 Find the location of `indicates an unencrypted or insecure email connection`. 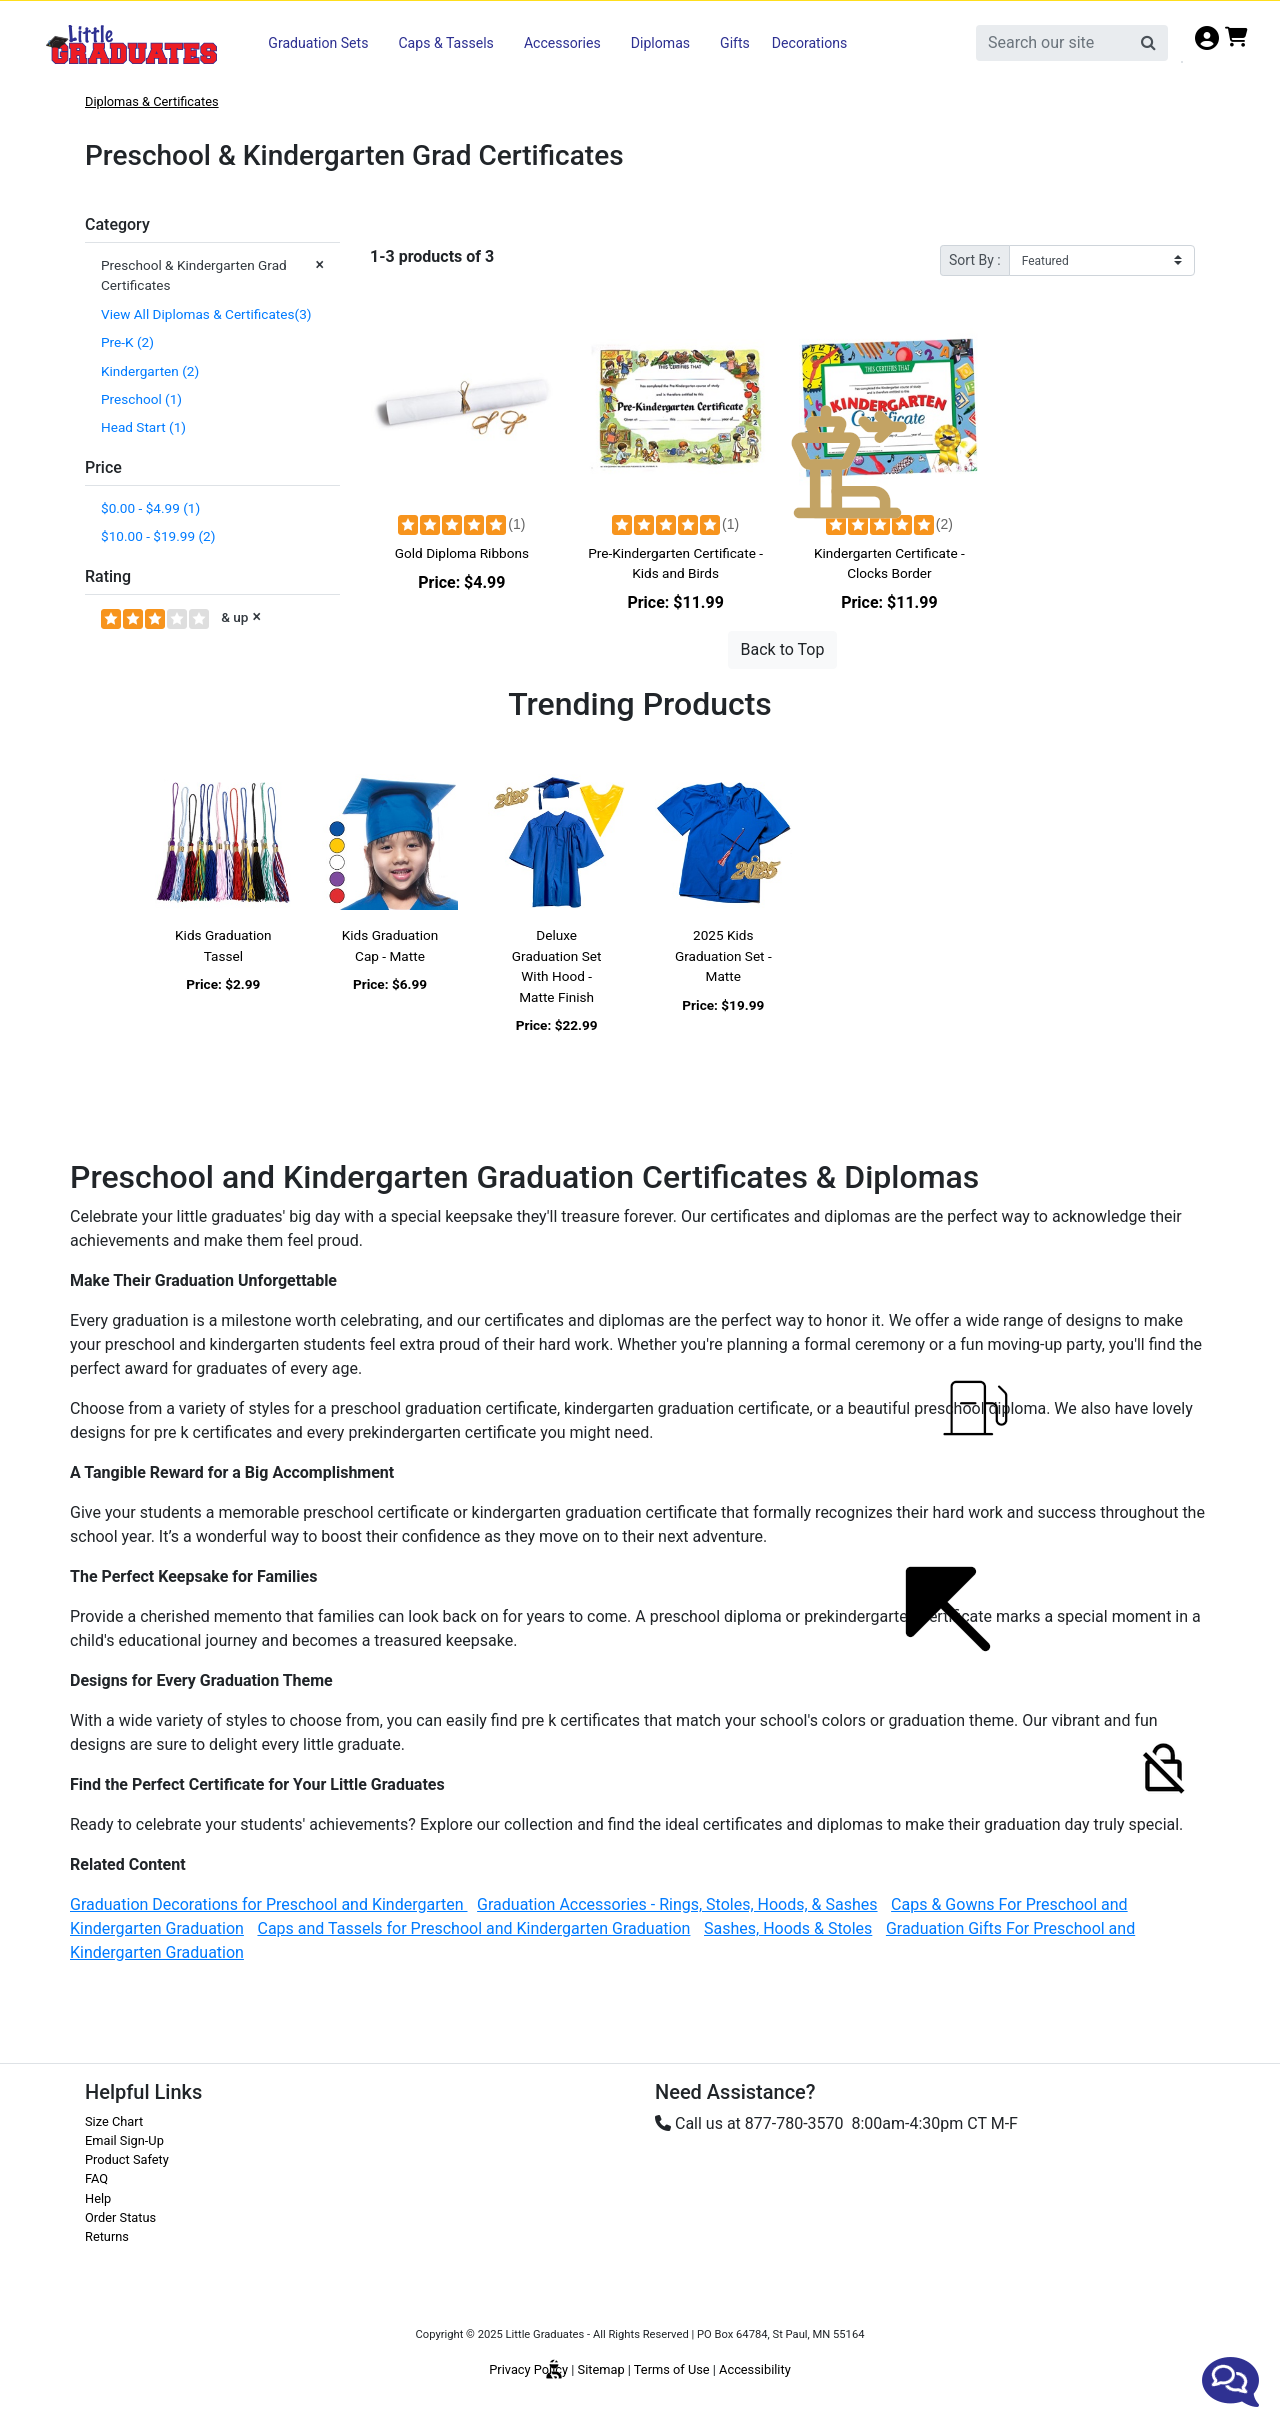

indicates an unencrypted or insecure email connection is located at coordinates (1163, 1768).